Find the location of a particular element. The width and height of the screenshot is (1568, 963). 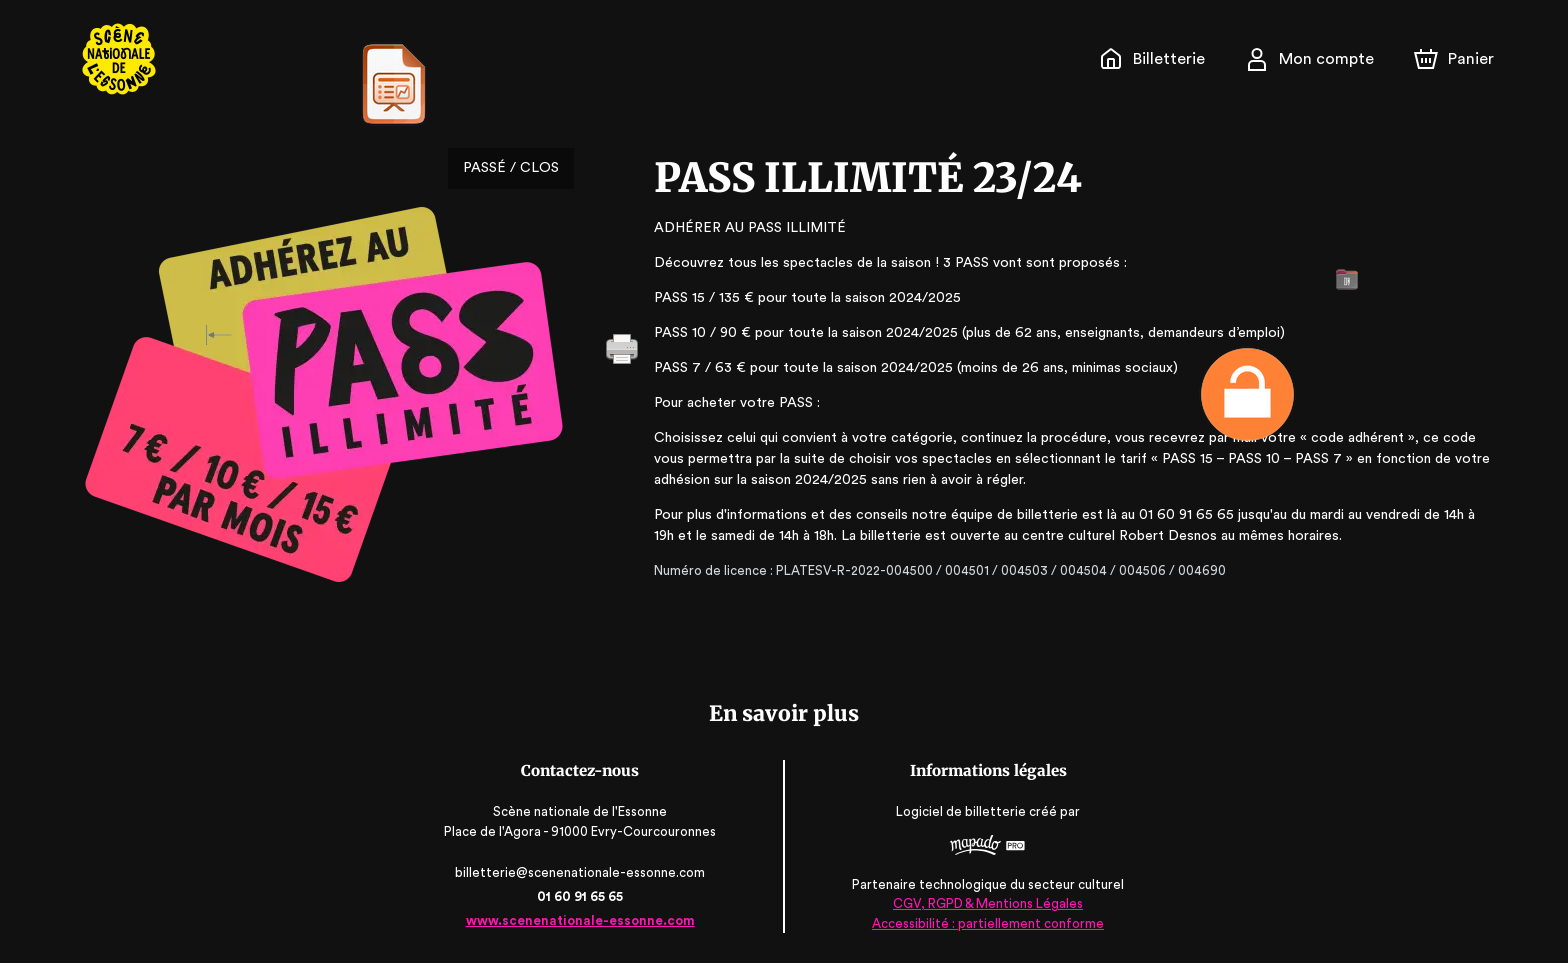

libreoffice impress presentation file is located at coordinates (394, 84).